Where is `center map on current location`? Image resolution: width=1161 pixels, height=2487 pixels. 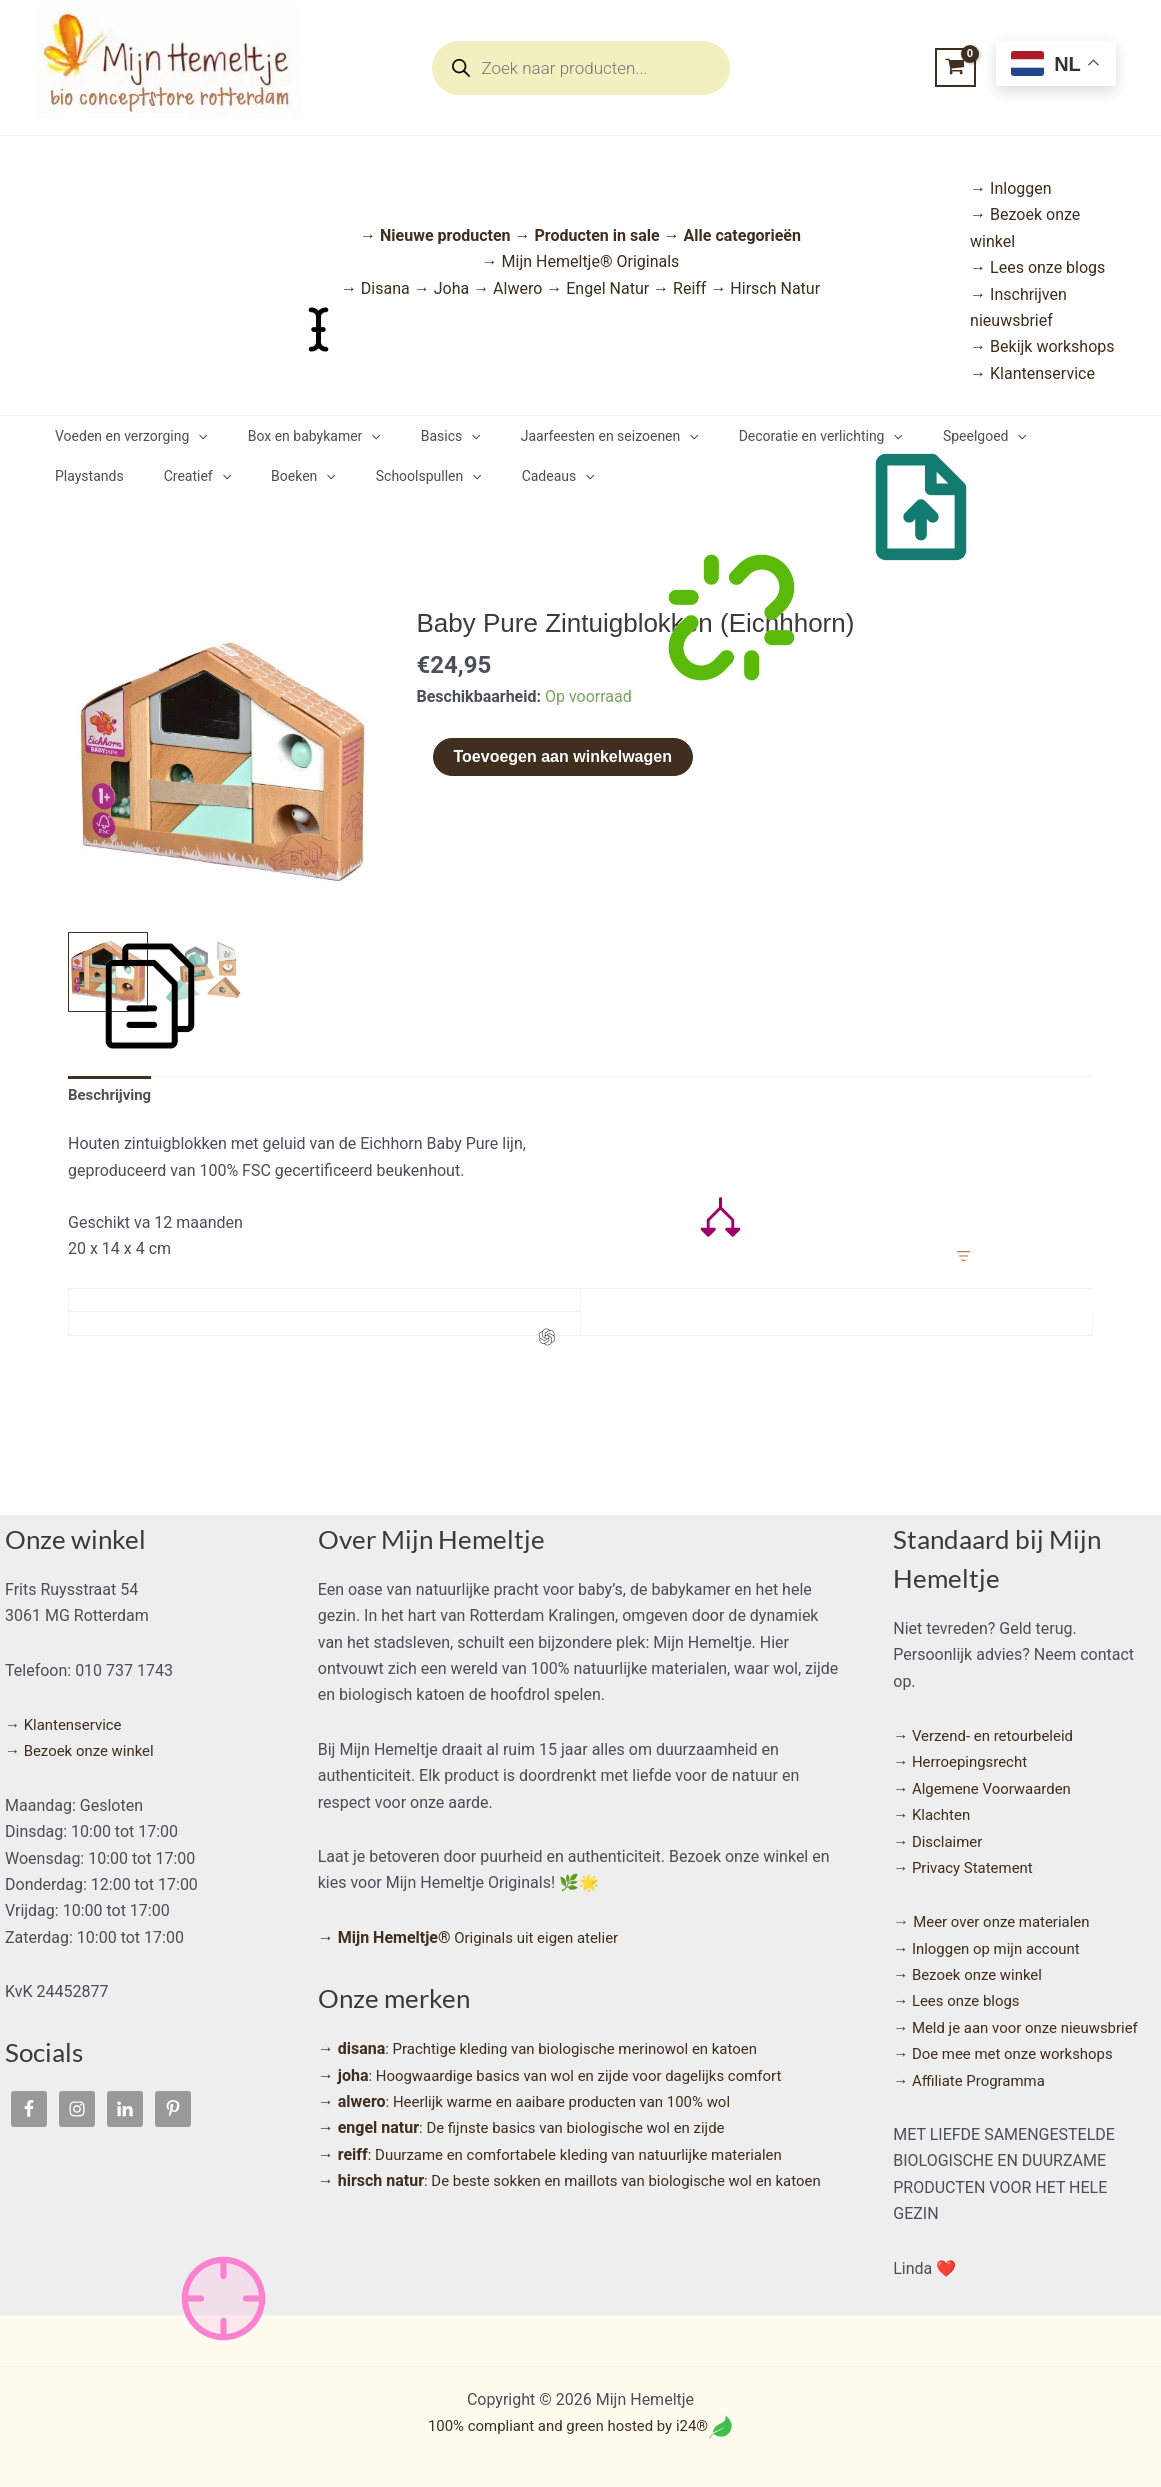 center map on current location is located at coordinates (223, 2298).